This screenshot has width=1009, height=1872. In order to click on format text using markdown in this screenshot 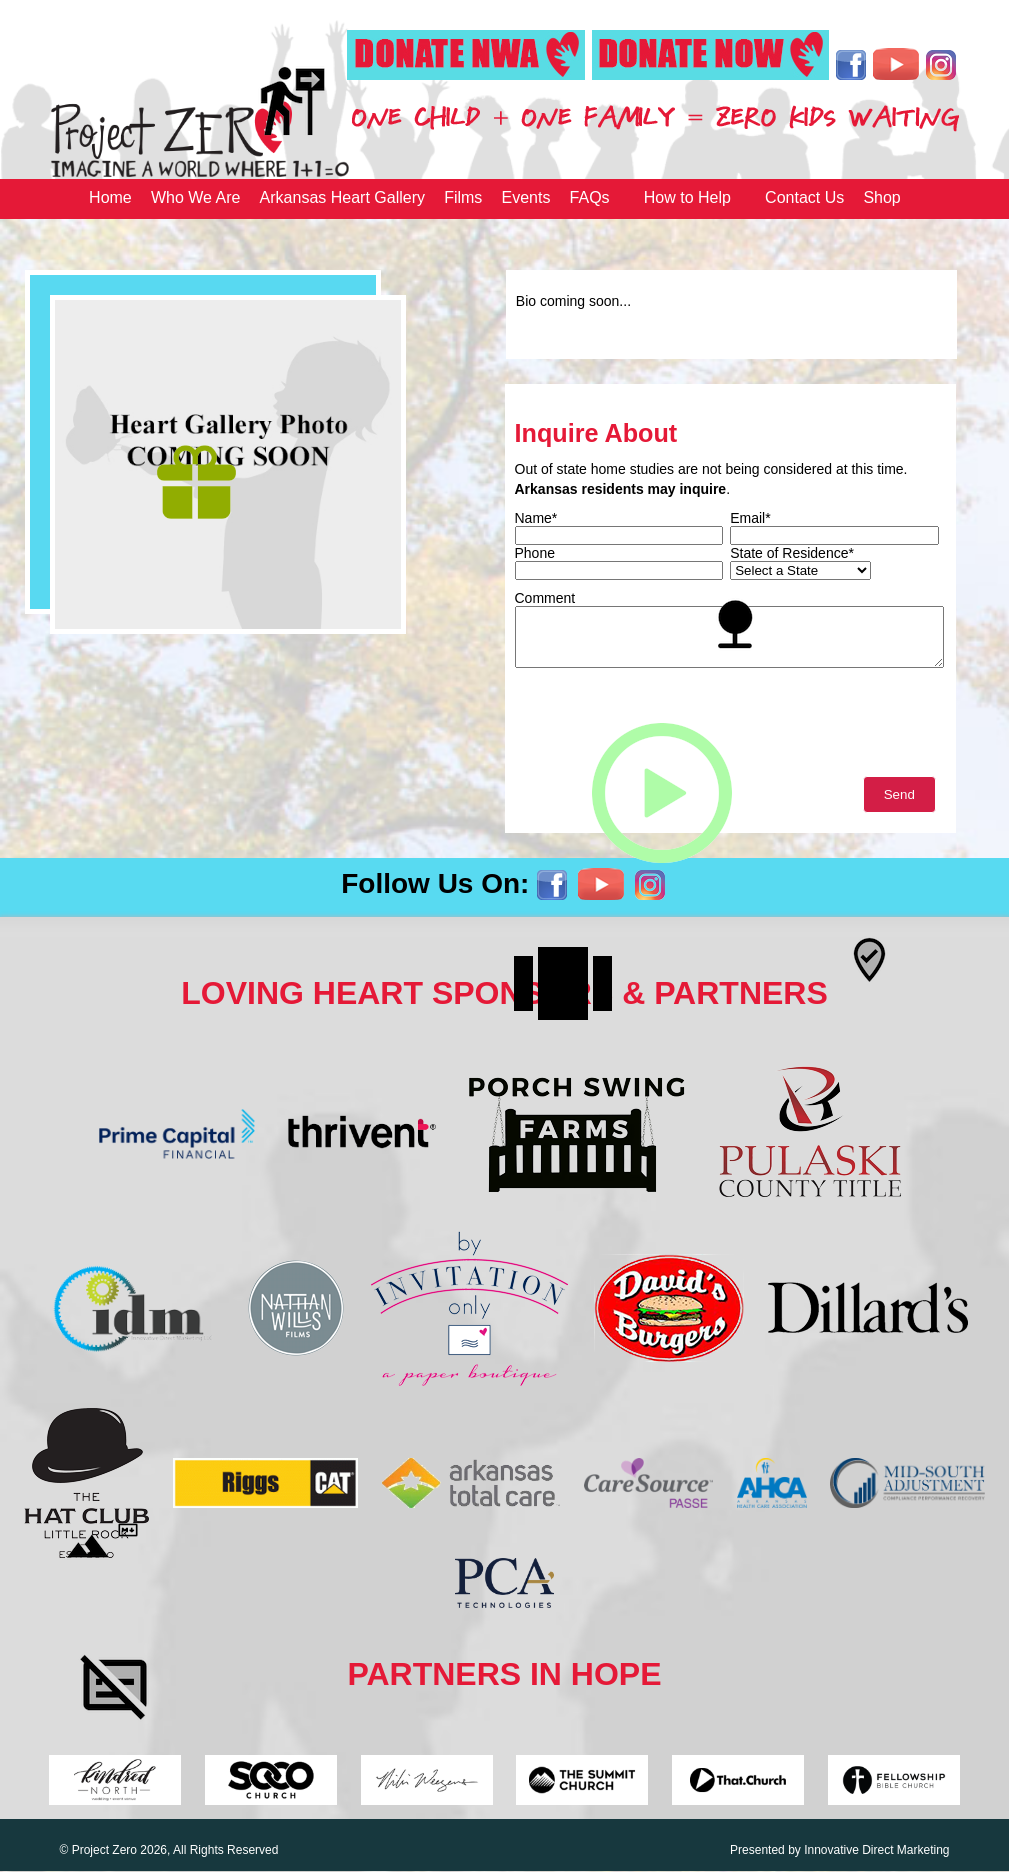, I will do `click(128, 1530)`.